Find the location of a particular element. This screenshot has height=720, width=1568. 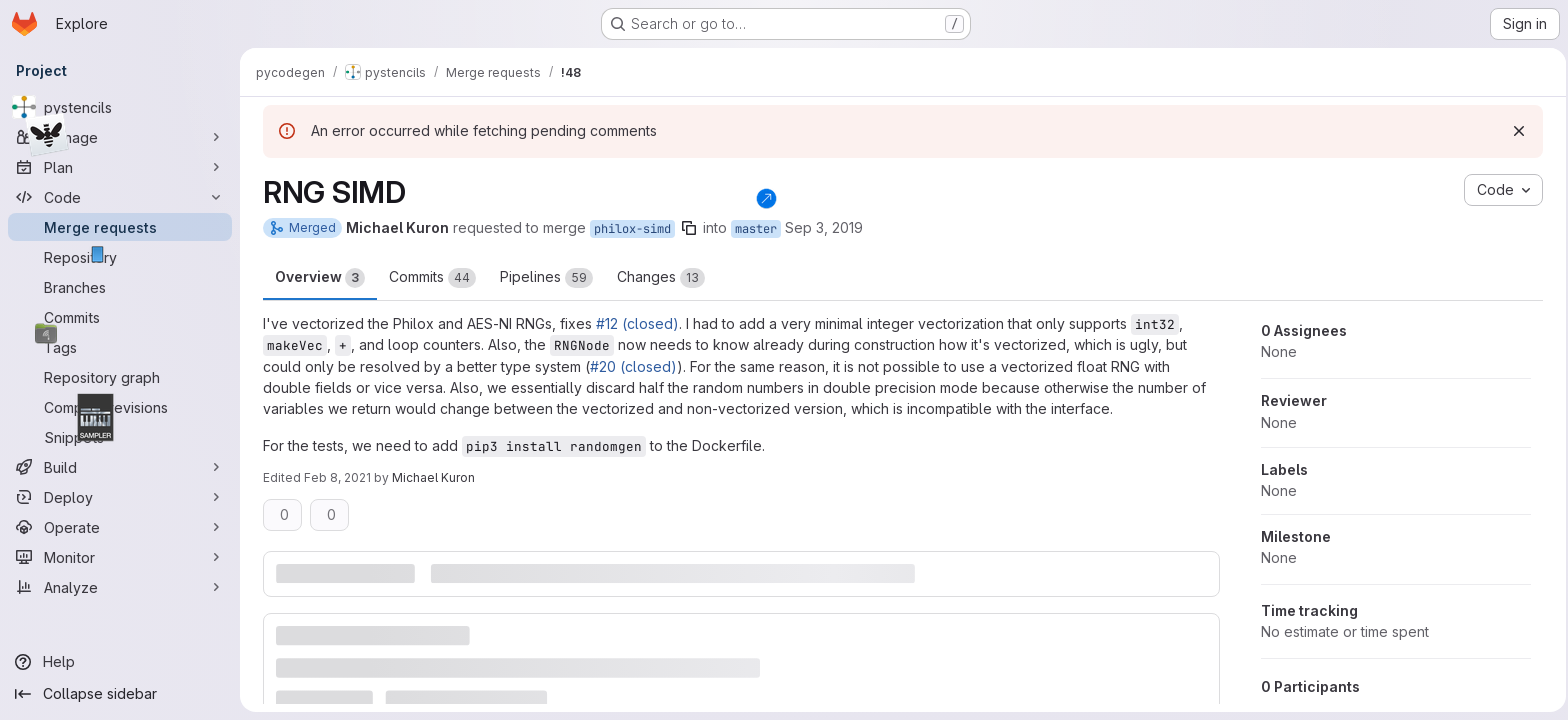

open the EXS24 sampler instrument in GarageBand is located at coordinates (95, 418).